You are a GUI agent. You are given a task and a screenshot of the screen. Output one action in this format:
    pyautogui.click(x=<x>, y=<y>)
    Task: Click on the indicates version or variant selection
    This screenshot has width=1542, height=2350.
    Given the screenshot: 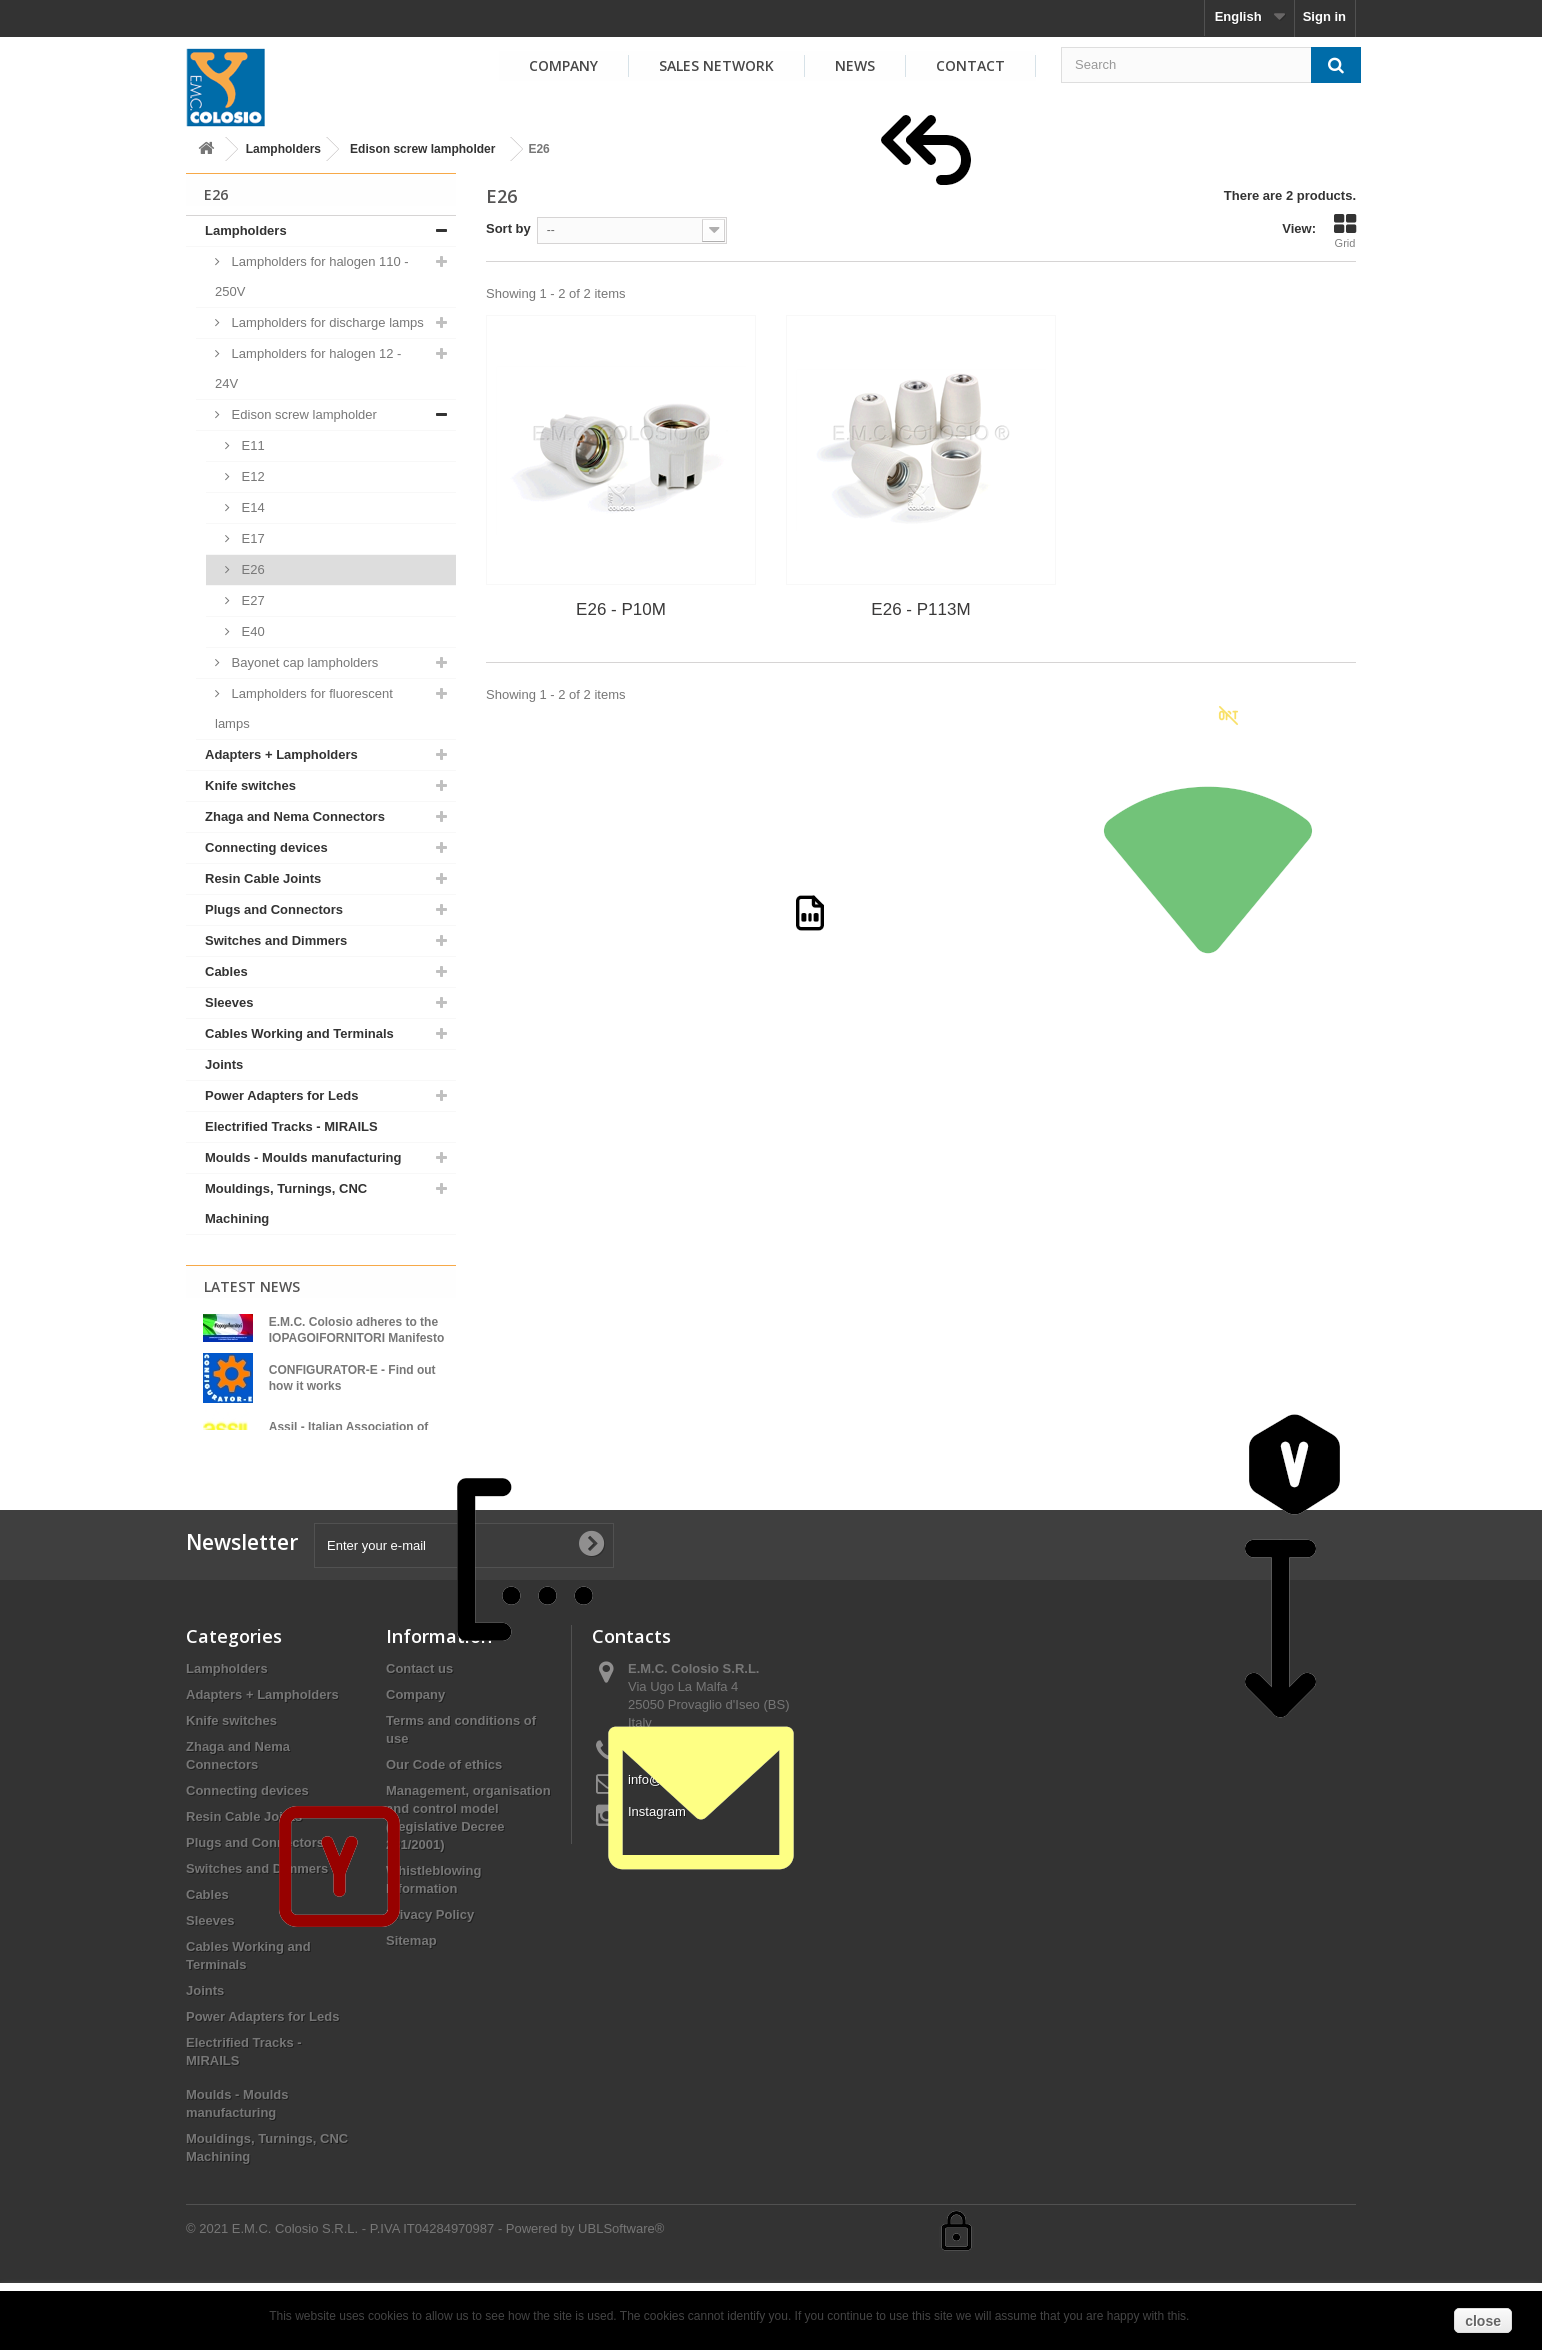 What is the action you would take?
    pyautogui.click(x=1294, y=1464)
    